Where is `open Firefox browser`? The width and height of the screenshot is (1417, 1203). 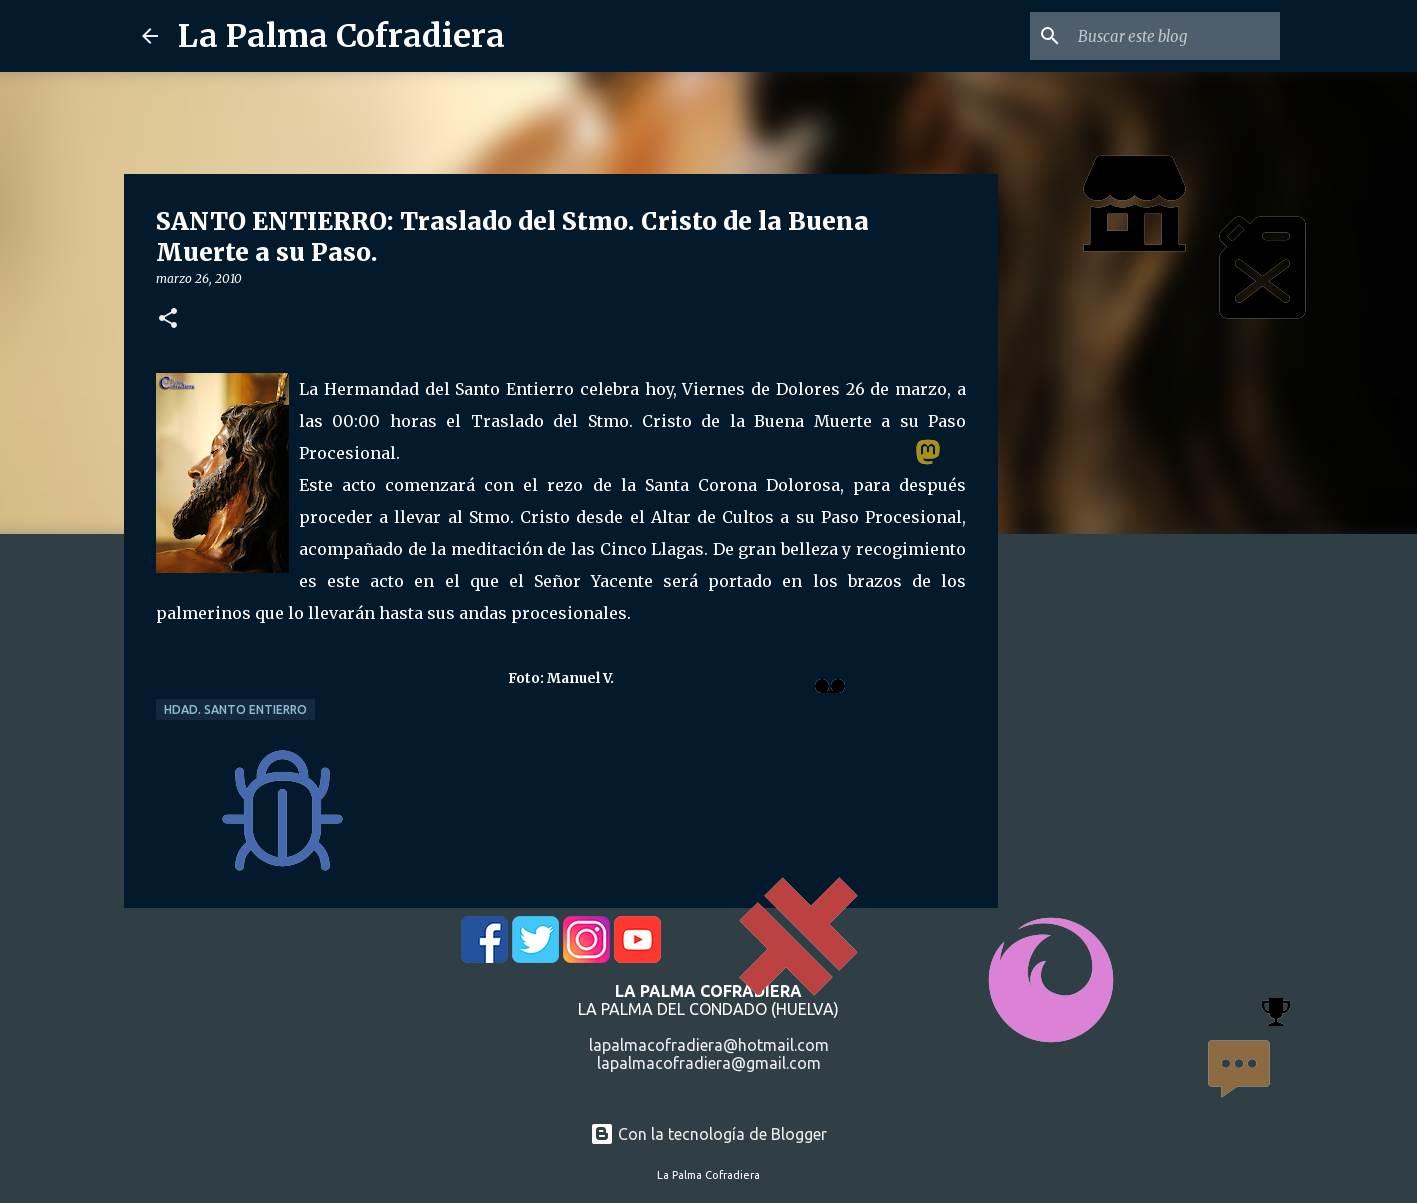 open Firefox browser is located at coordinates (1051, 980).